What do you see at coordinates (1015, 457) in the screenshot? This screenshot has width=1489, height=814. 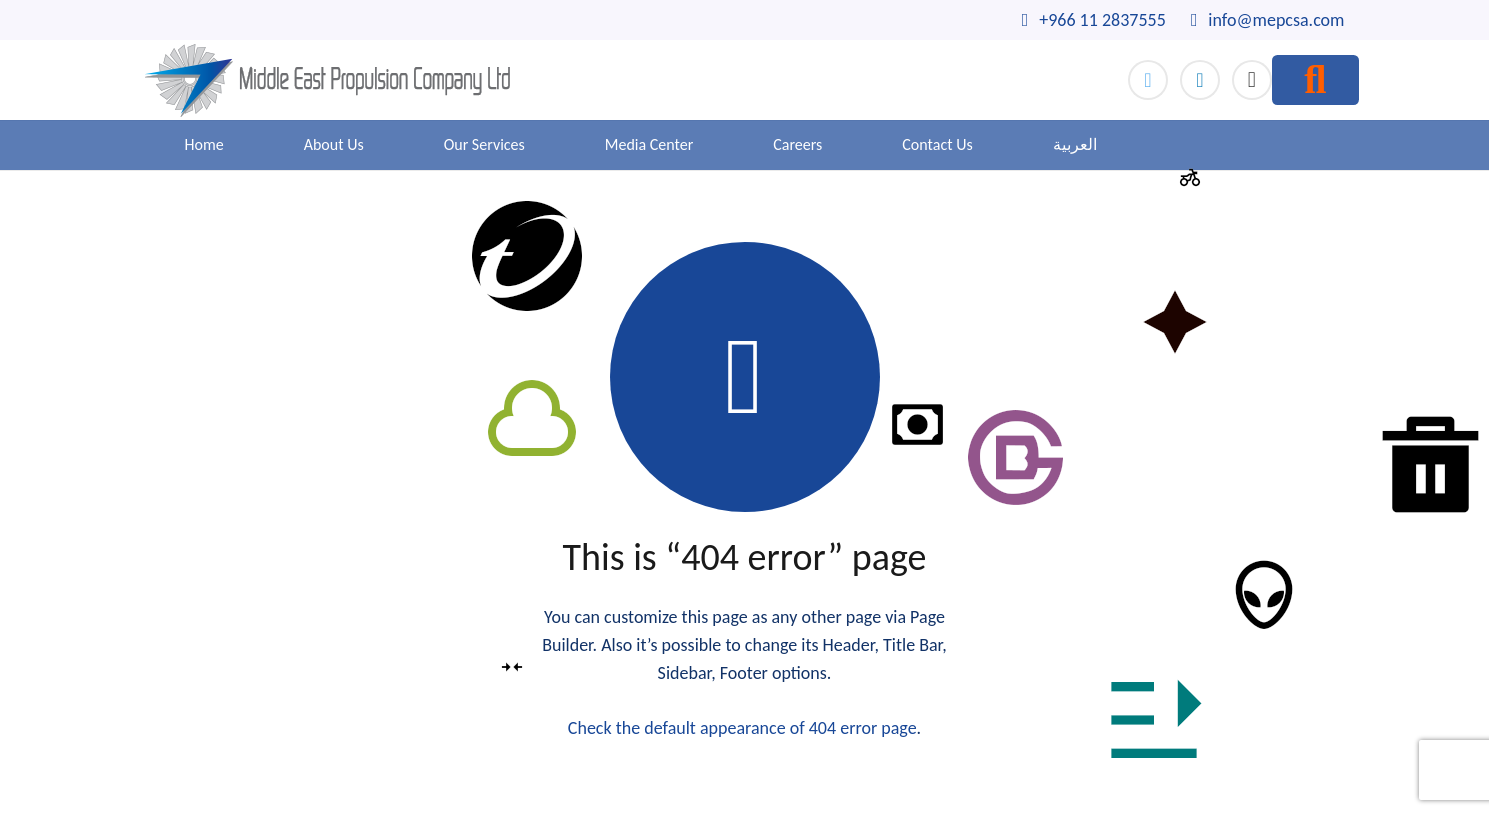 I see `open the Beijing Subway app` at bounding box center [1015, 457].